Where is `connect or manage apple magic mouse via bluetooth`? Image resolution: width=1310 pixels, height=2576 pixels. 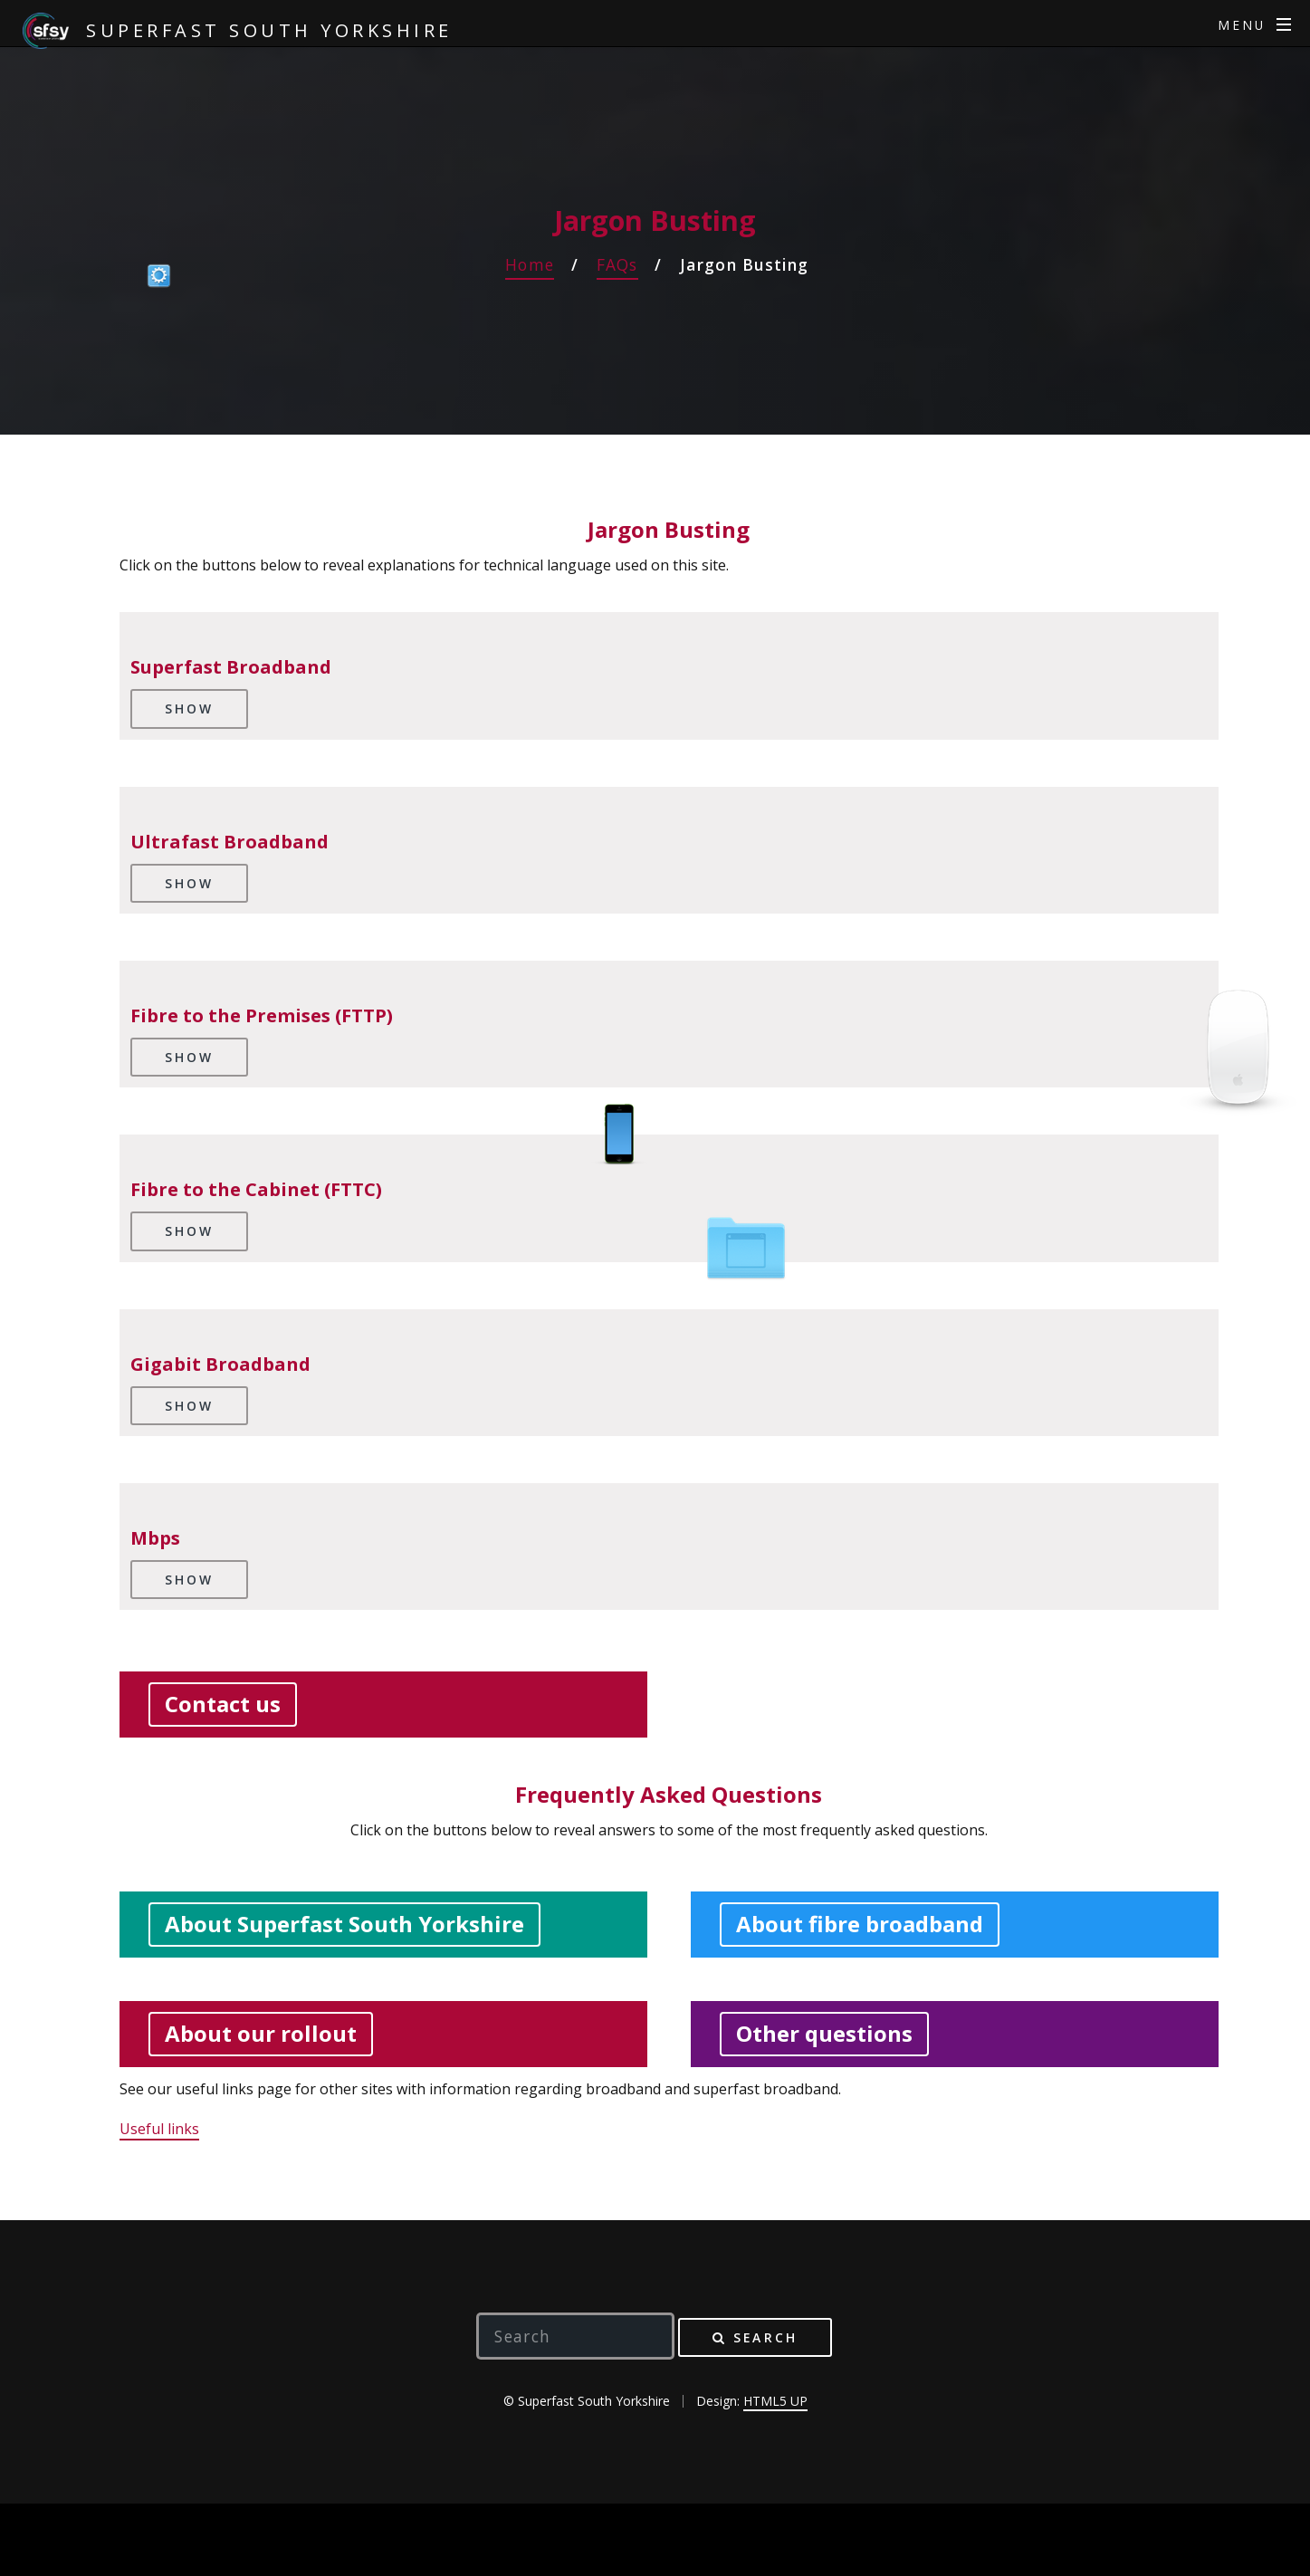
connect or manage apple magic mouse via bluetooth is located at coordinates (1238, 1051).